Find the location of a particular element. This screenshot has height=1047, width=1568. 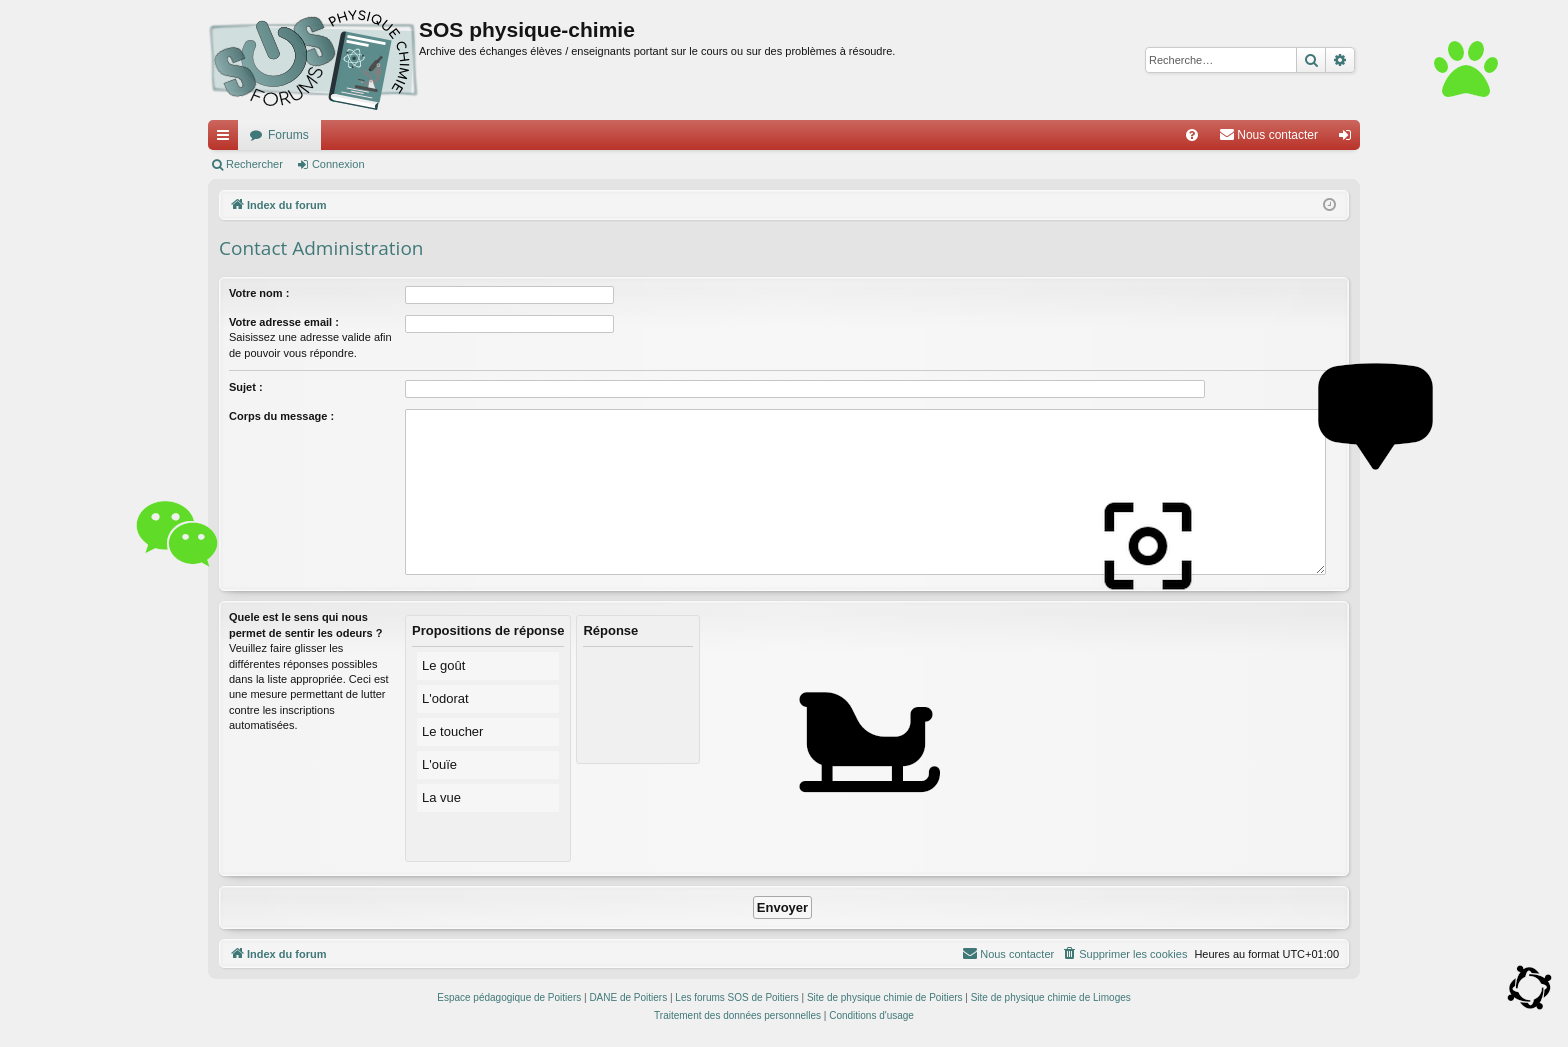

access pet-related features or settings is located at coordinates (1466, 69).